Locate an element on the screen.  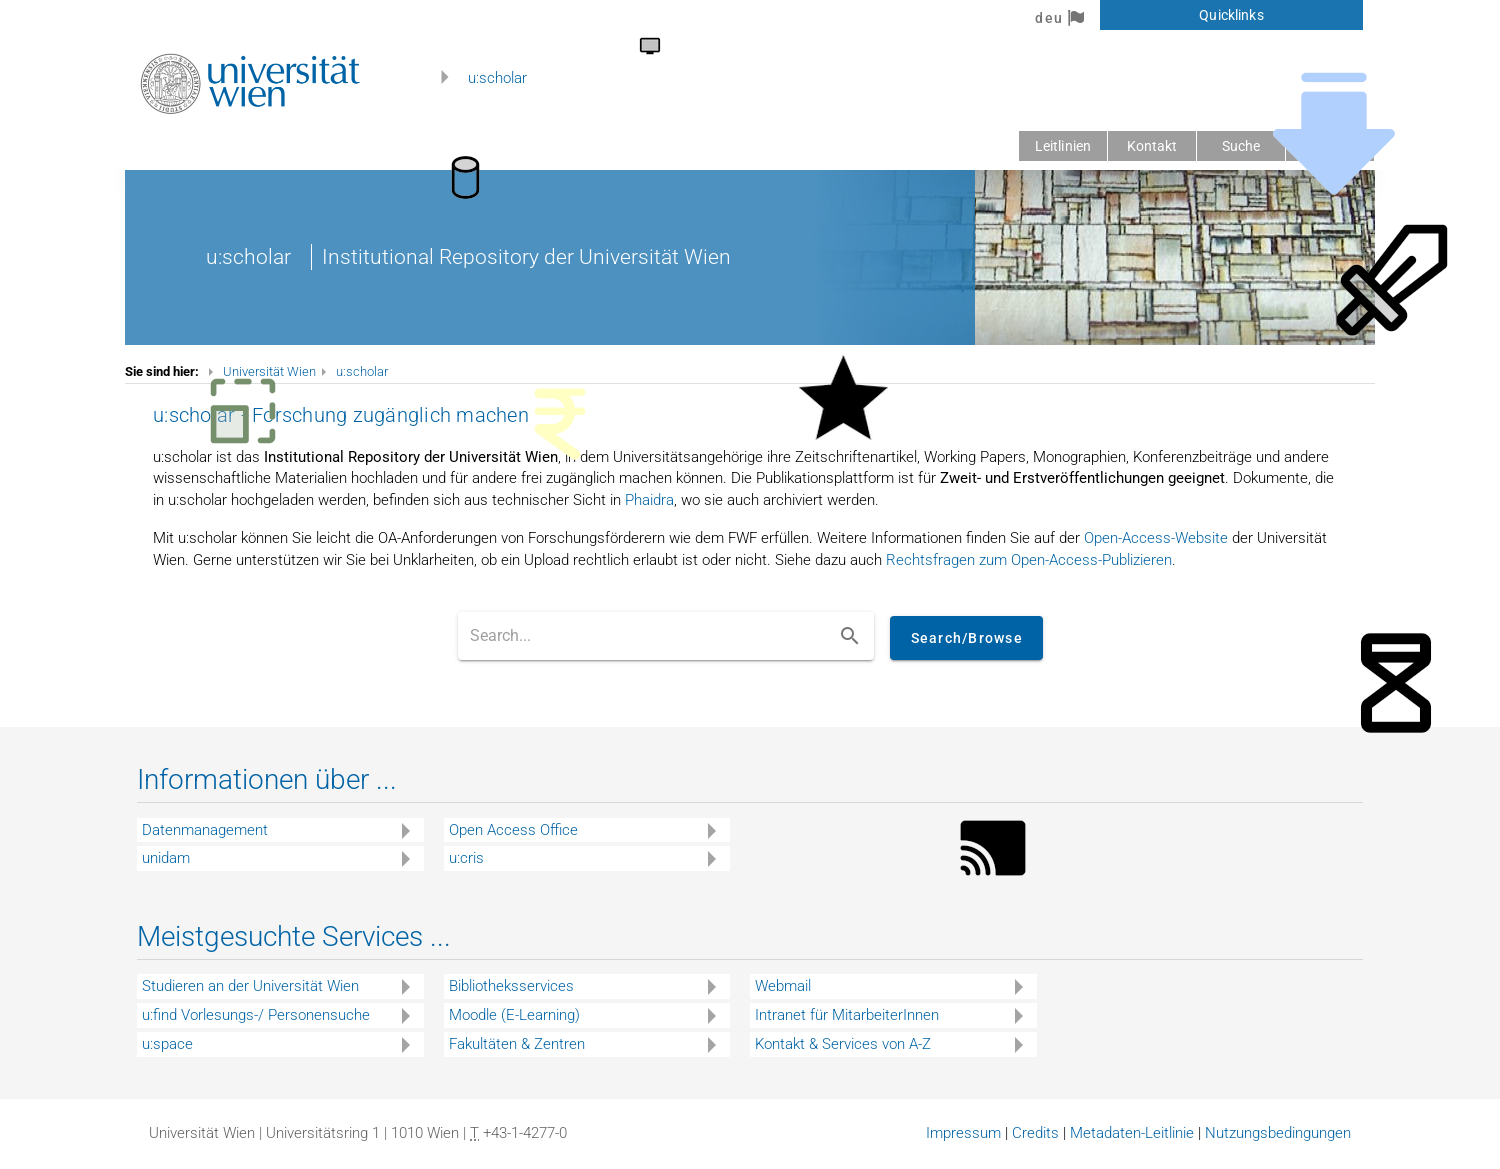
access personal video content is located at coordinates (650, 46).